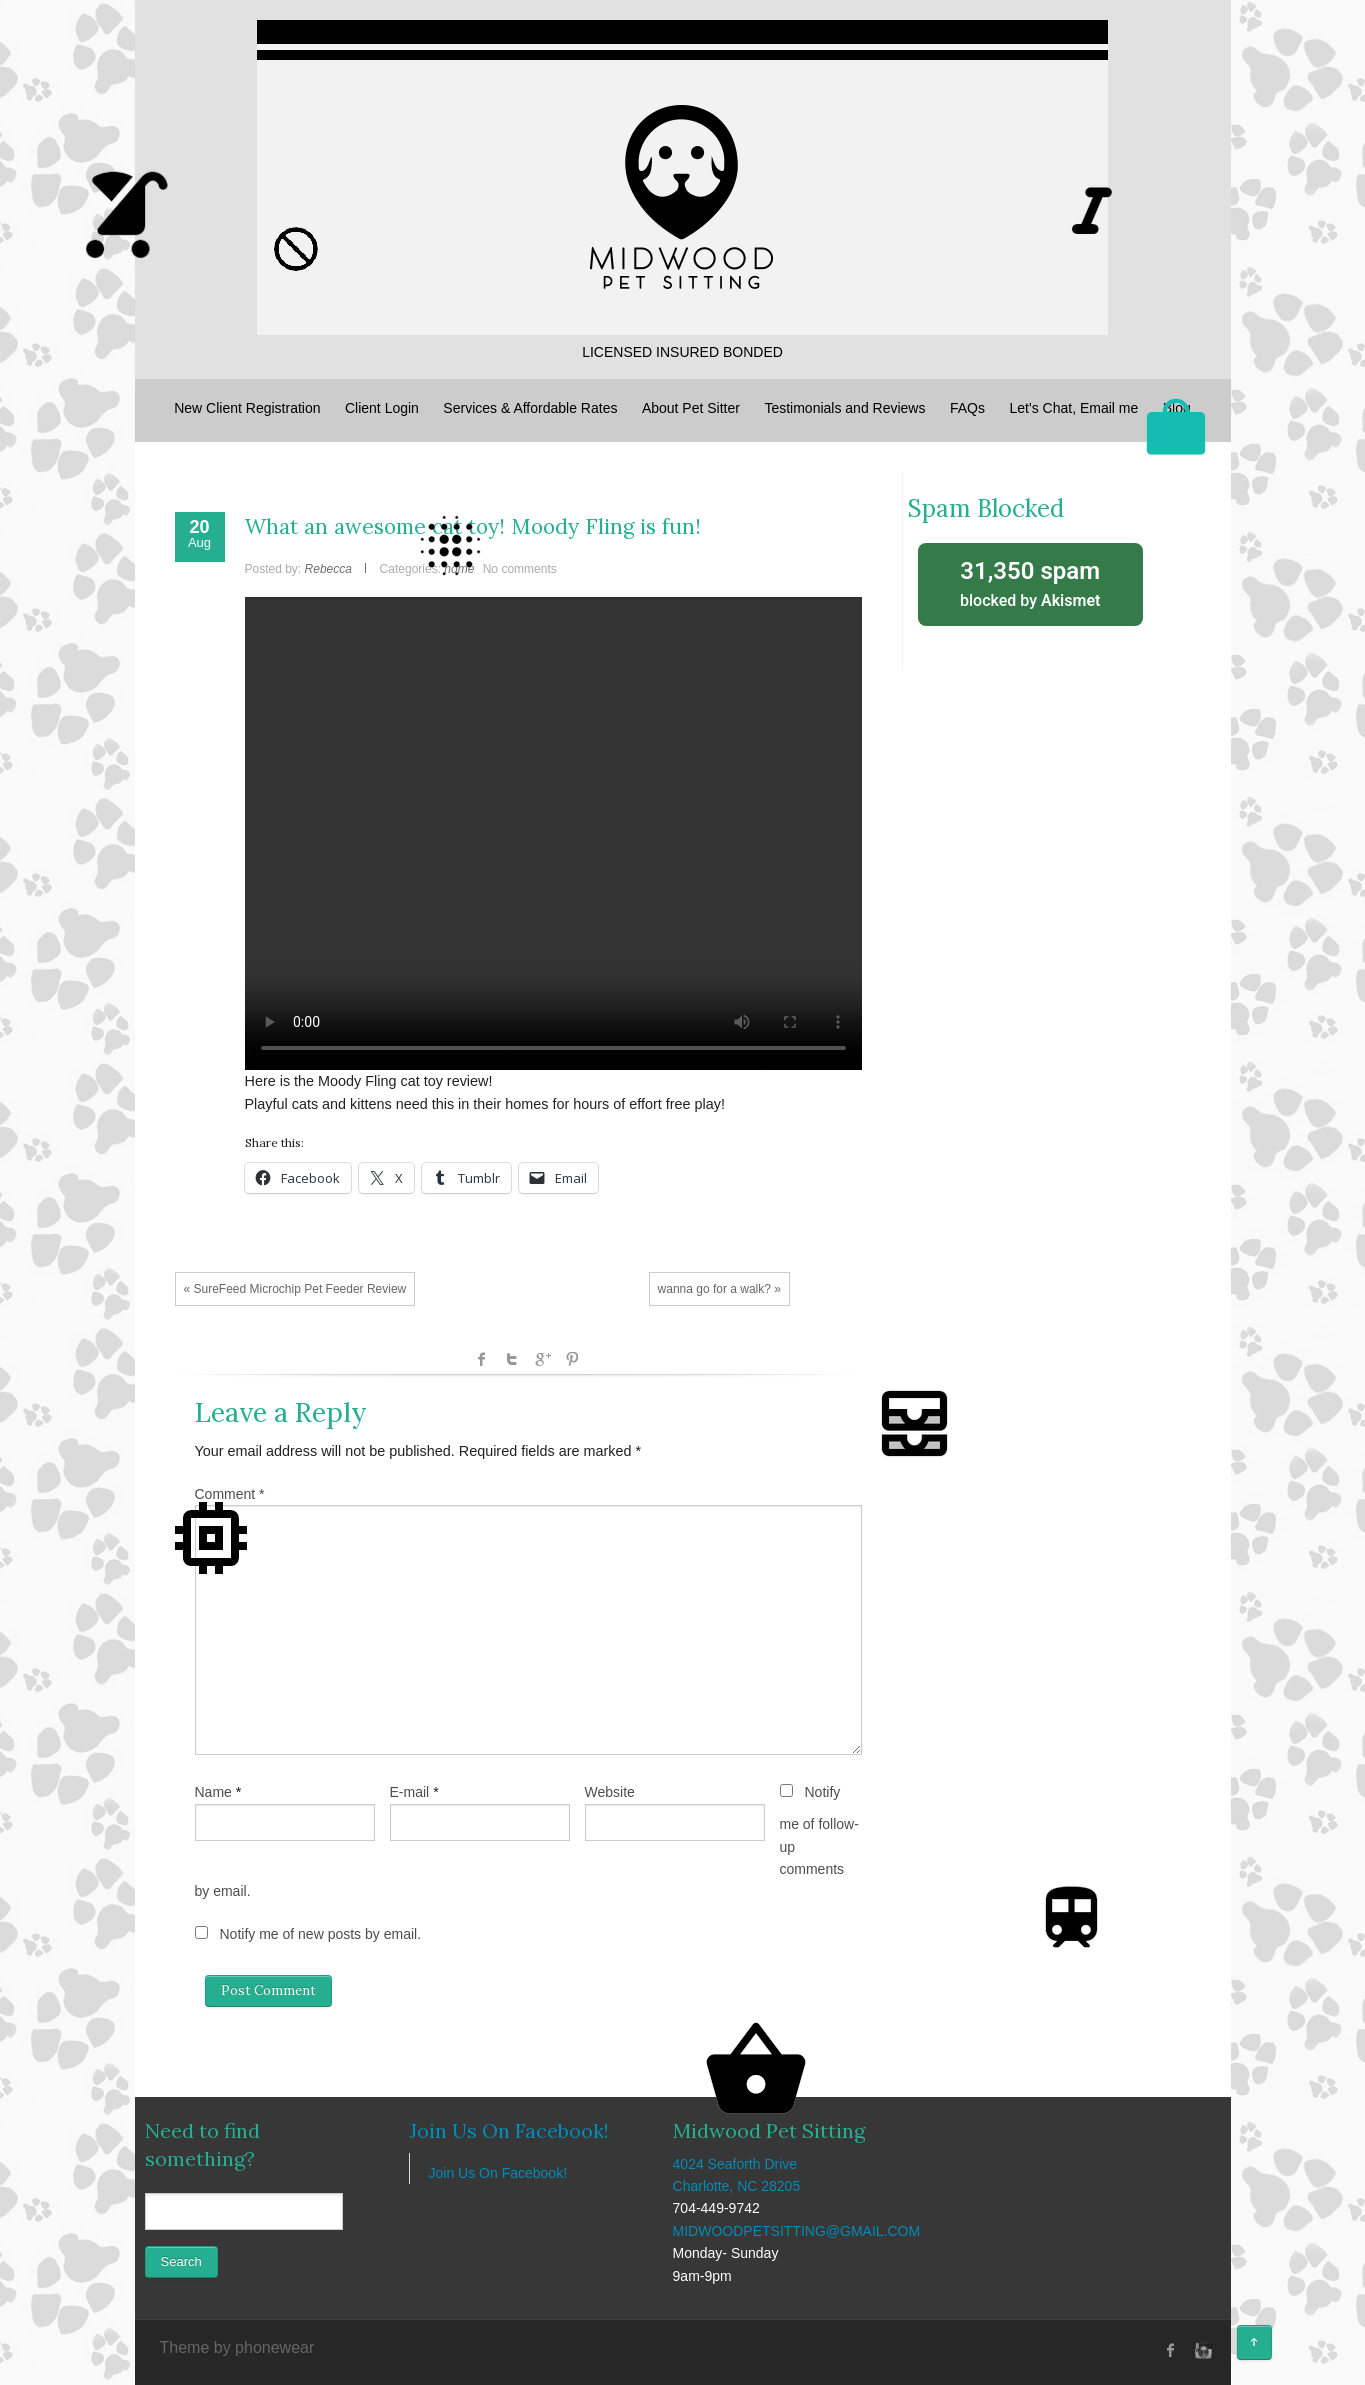 Image resolution: width=1365 pixels, height=2385 pixels. What do you see at coordinates (1071, 1918) in the screenshot?
I see `view train schedules or routes` at bounding box center [1071, 1918].